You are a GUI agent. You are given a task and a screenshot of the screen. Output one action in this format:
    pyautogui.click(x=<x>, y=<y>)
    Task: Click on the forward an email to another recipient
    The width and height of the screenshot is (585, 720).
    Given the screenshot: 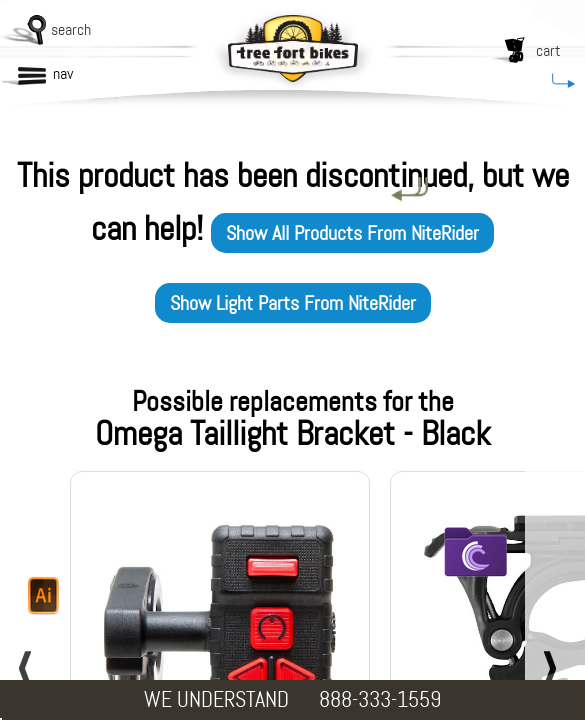 What is the action you would take?
    pyautogui.click(x=564, y=79)
    